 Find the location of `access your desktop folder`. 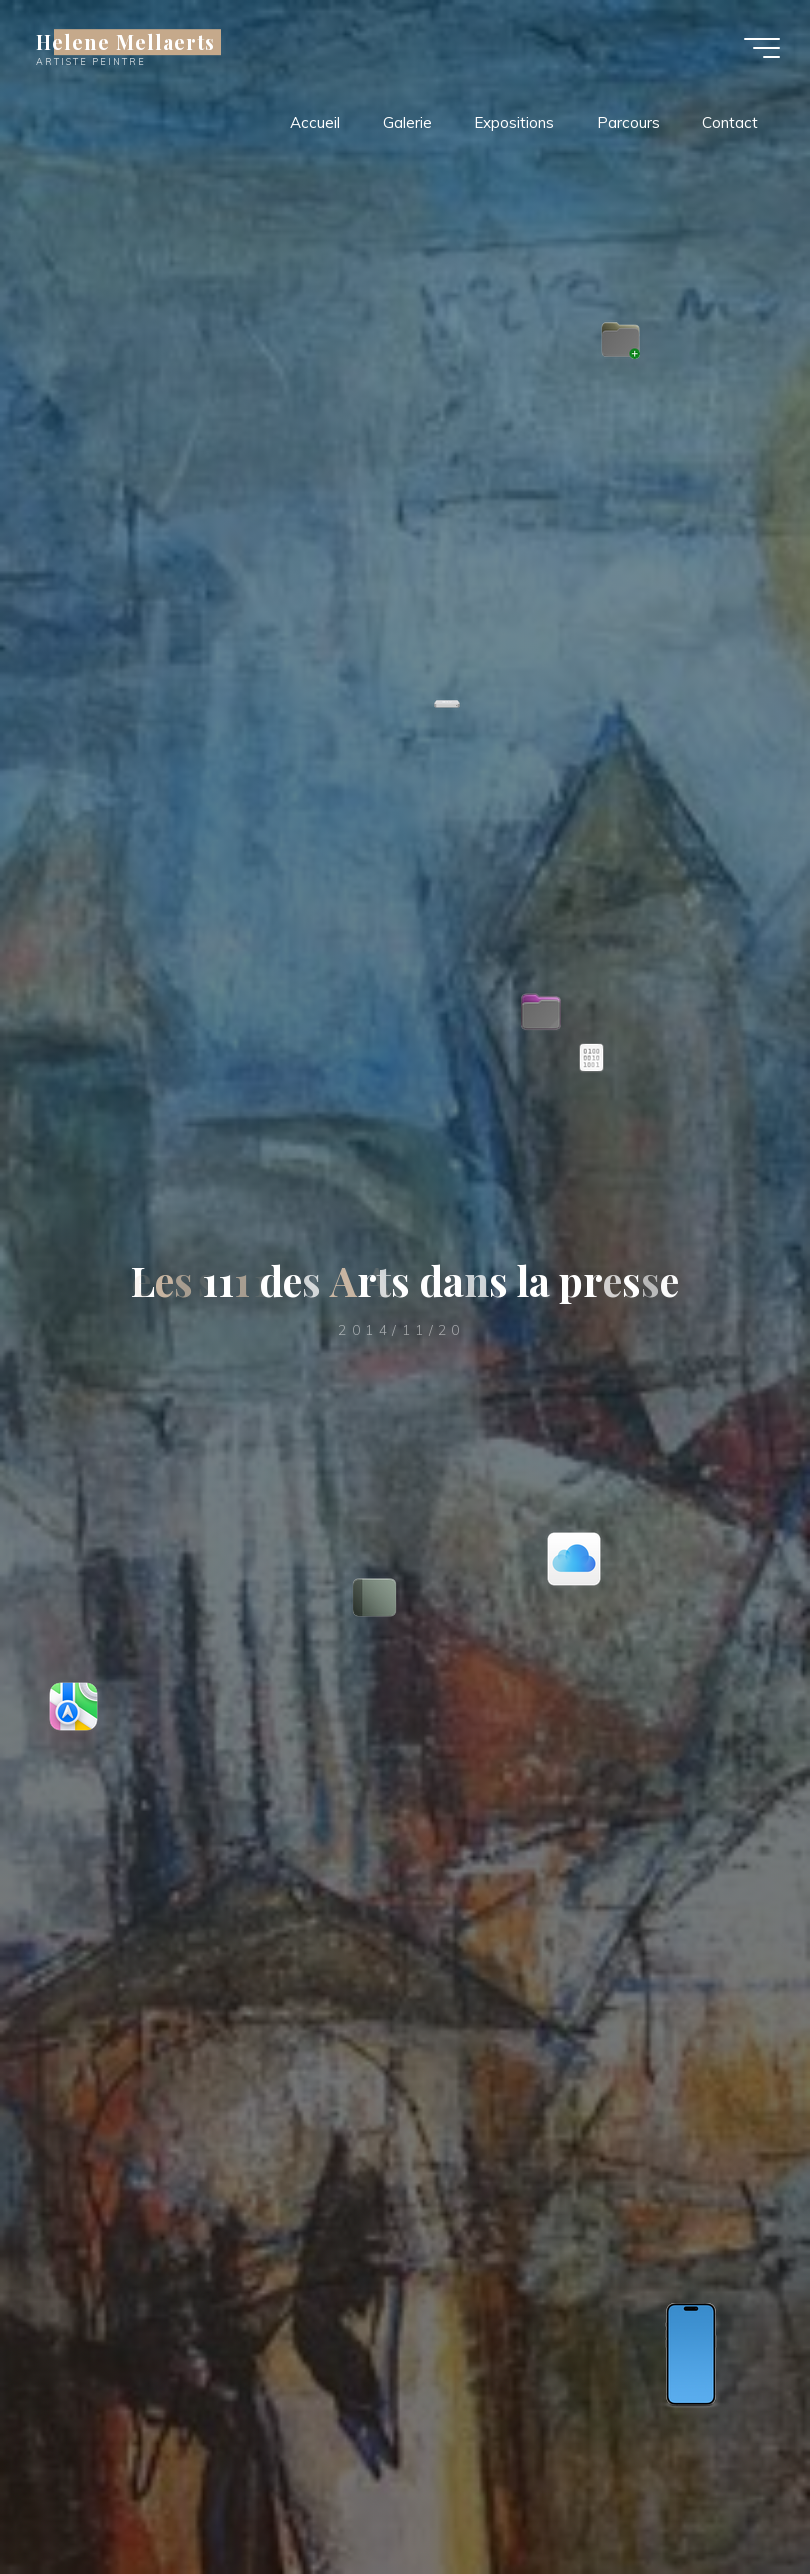

access your desktop folder is located at coordinates (374, 1596).